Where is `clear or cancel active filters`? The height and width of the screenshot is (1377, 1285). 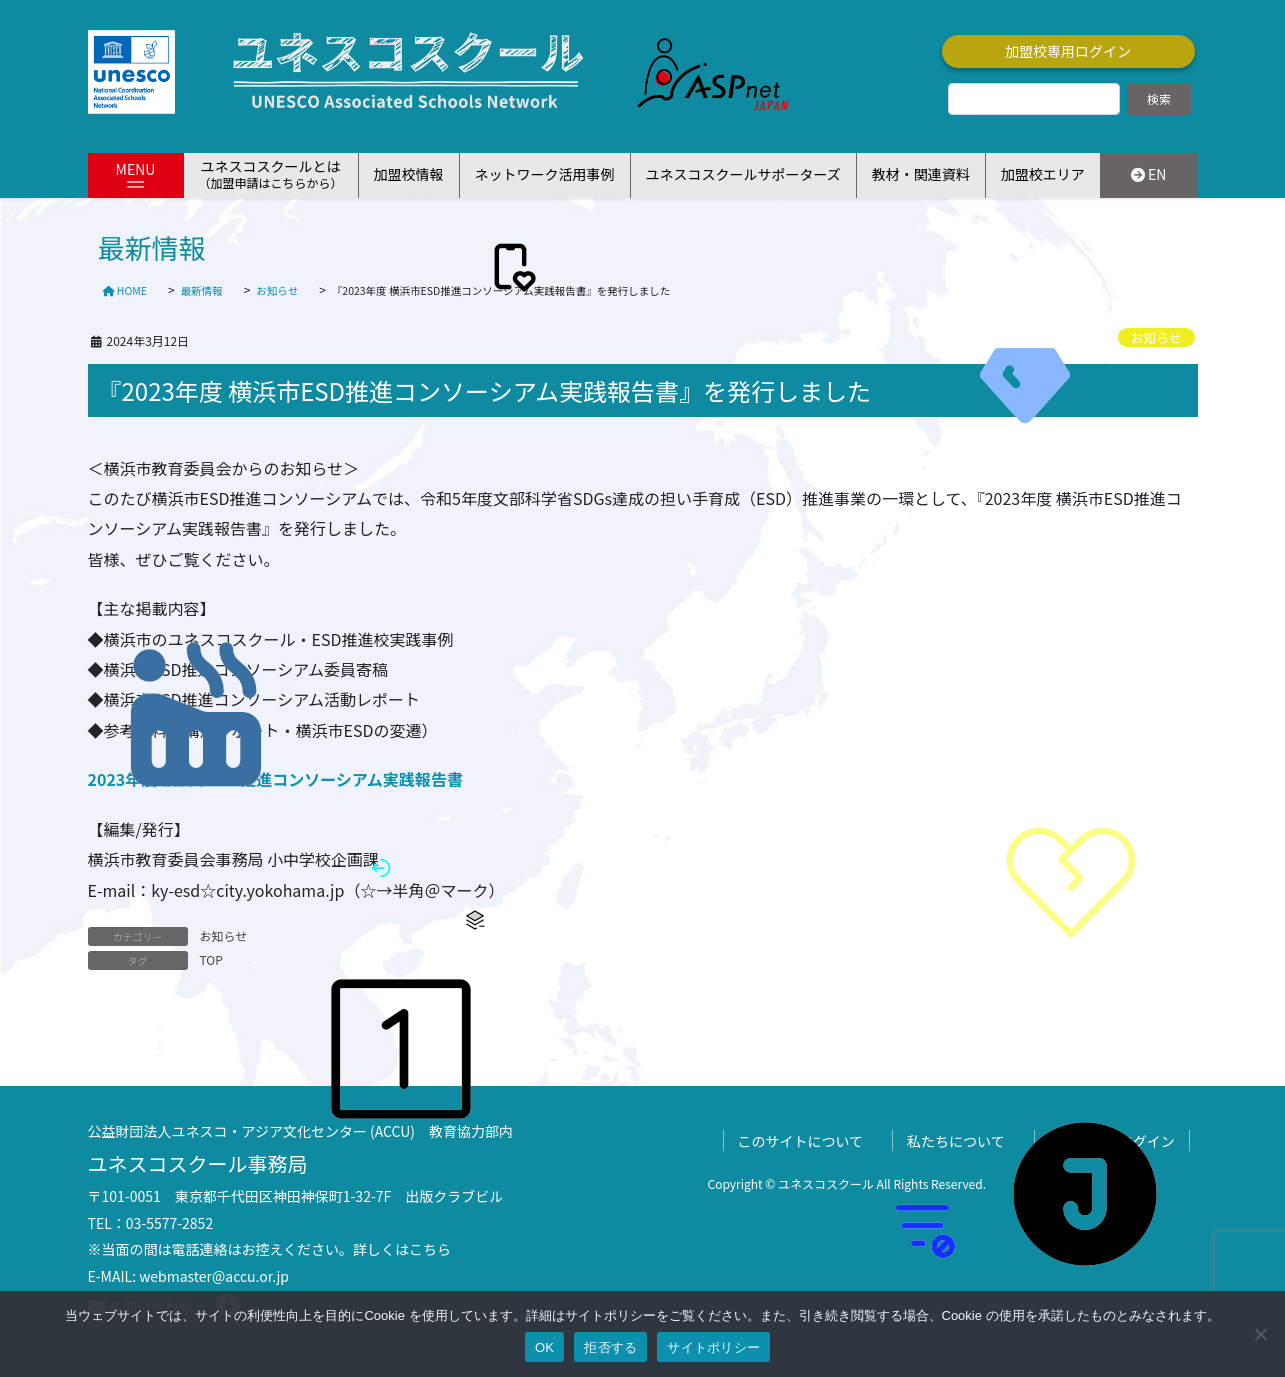
clear or cancel active filters is located at coordinates (922, 1225).